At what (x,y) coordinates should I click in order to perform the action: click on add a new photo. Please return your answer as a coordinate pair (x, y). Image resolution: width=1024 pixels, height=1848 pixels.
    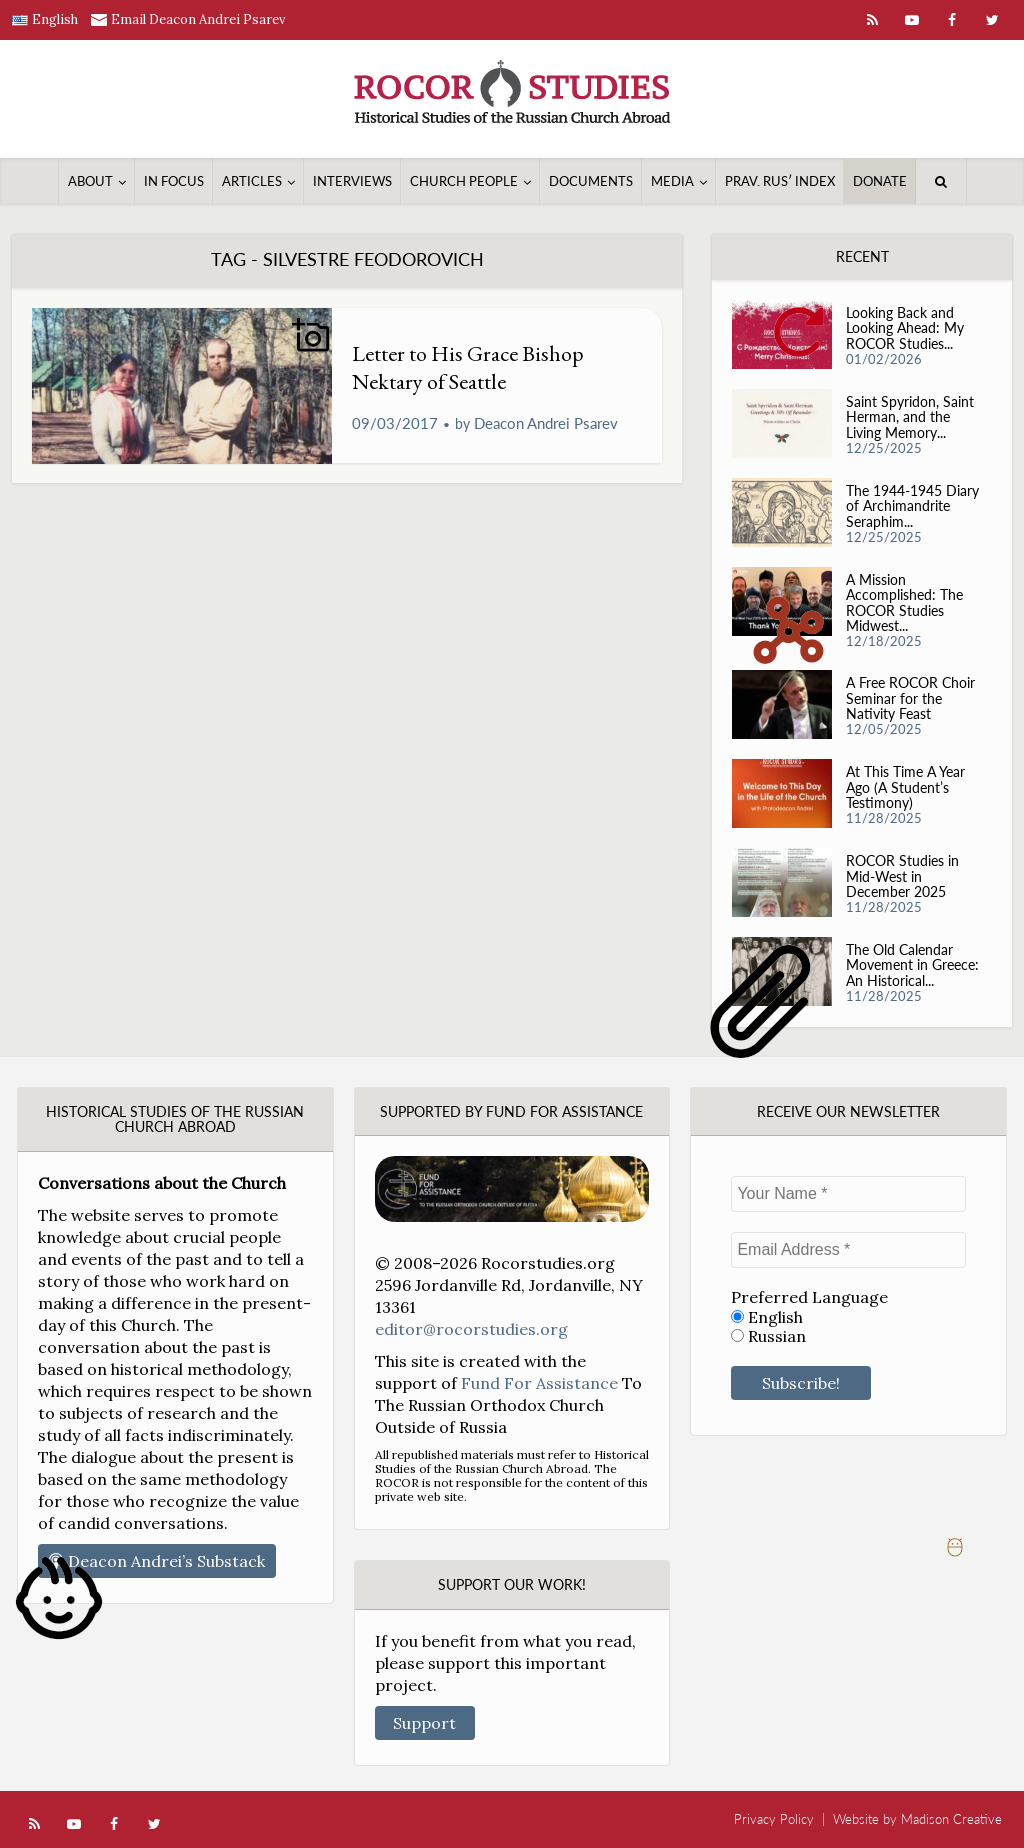
    Looking at the image, I should click on (311, 335).